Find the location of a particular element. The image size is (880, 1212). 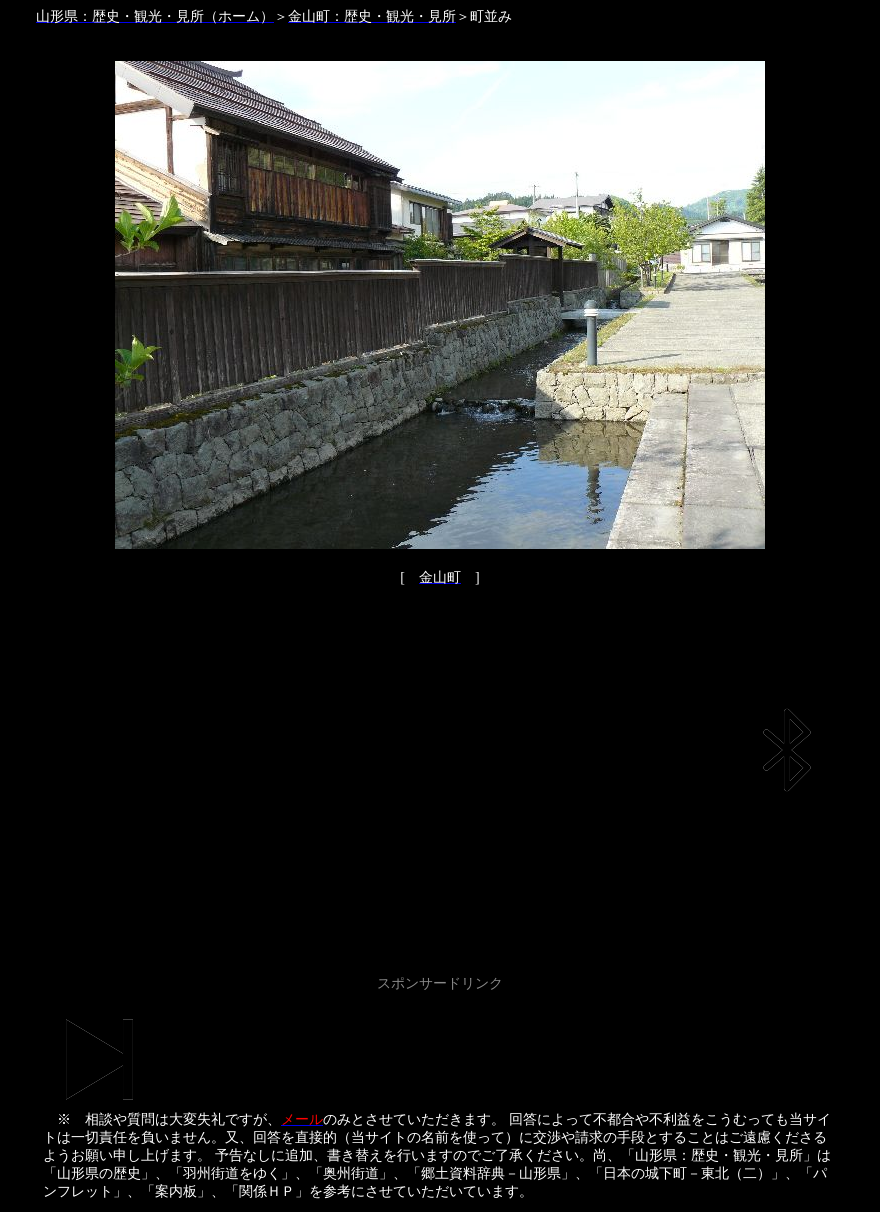

skip to the next track is located at coordinates (99, 1059).